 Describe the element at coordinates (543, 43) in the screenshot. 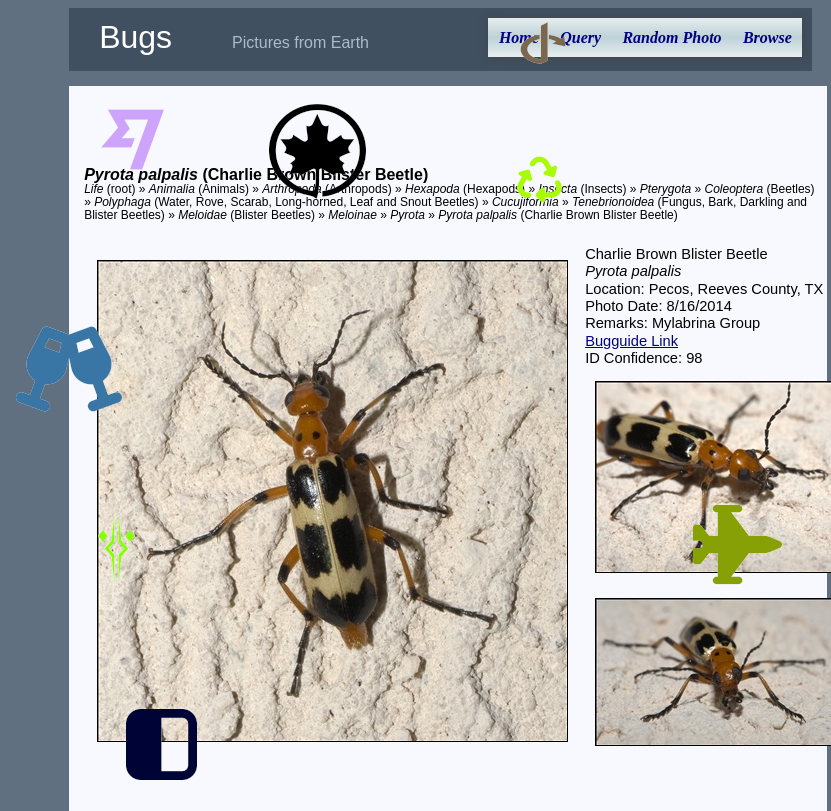

I see `sign in with OpenID authentication` at that location.